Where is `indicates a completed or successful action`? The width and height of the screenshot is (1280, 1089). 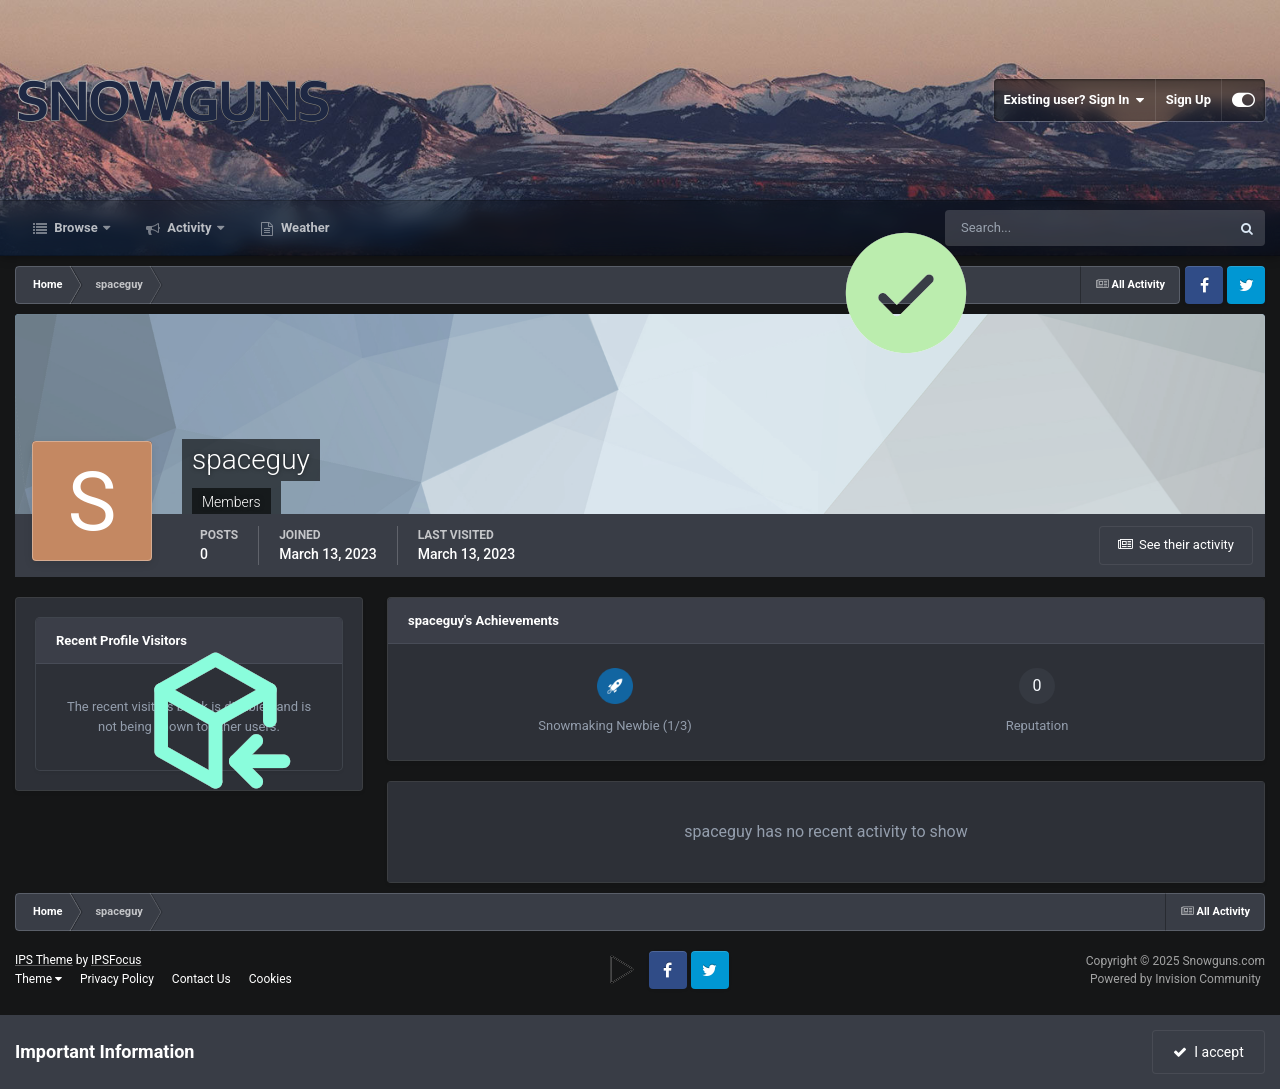
indicates a completed or successful action is located at coordinates (906, 293).